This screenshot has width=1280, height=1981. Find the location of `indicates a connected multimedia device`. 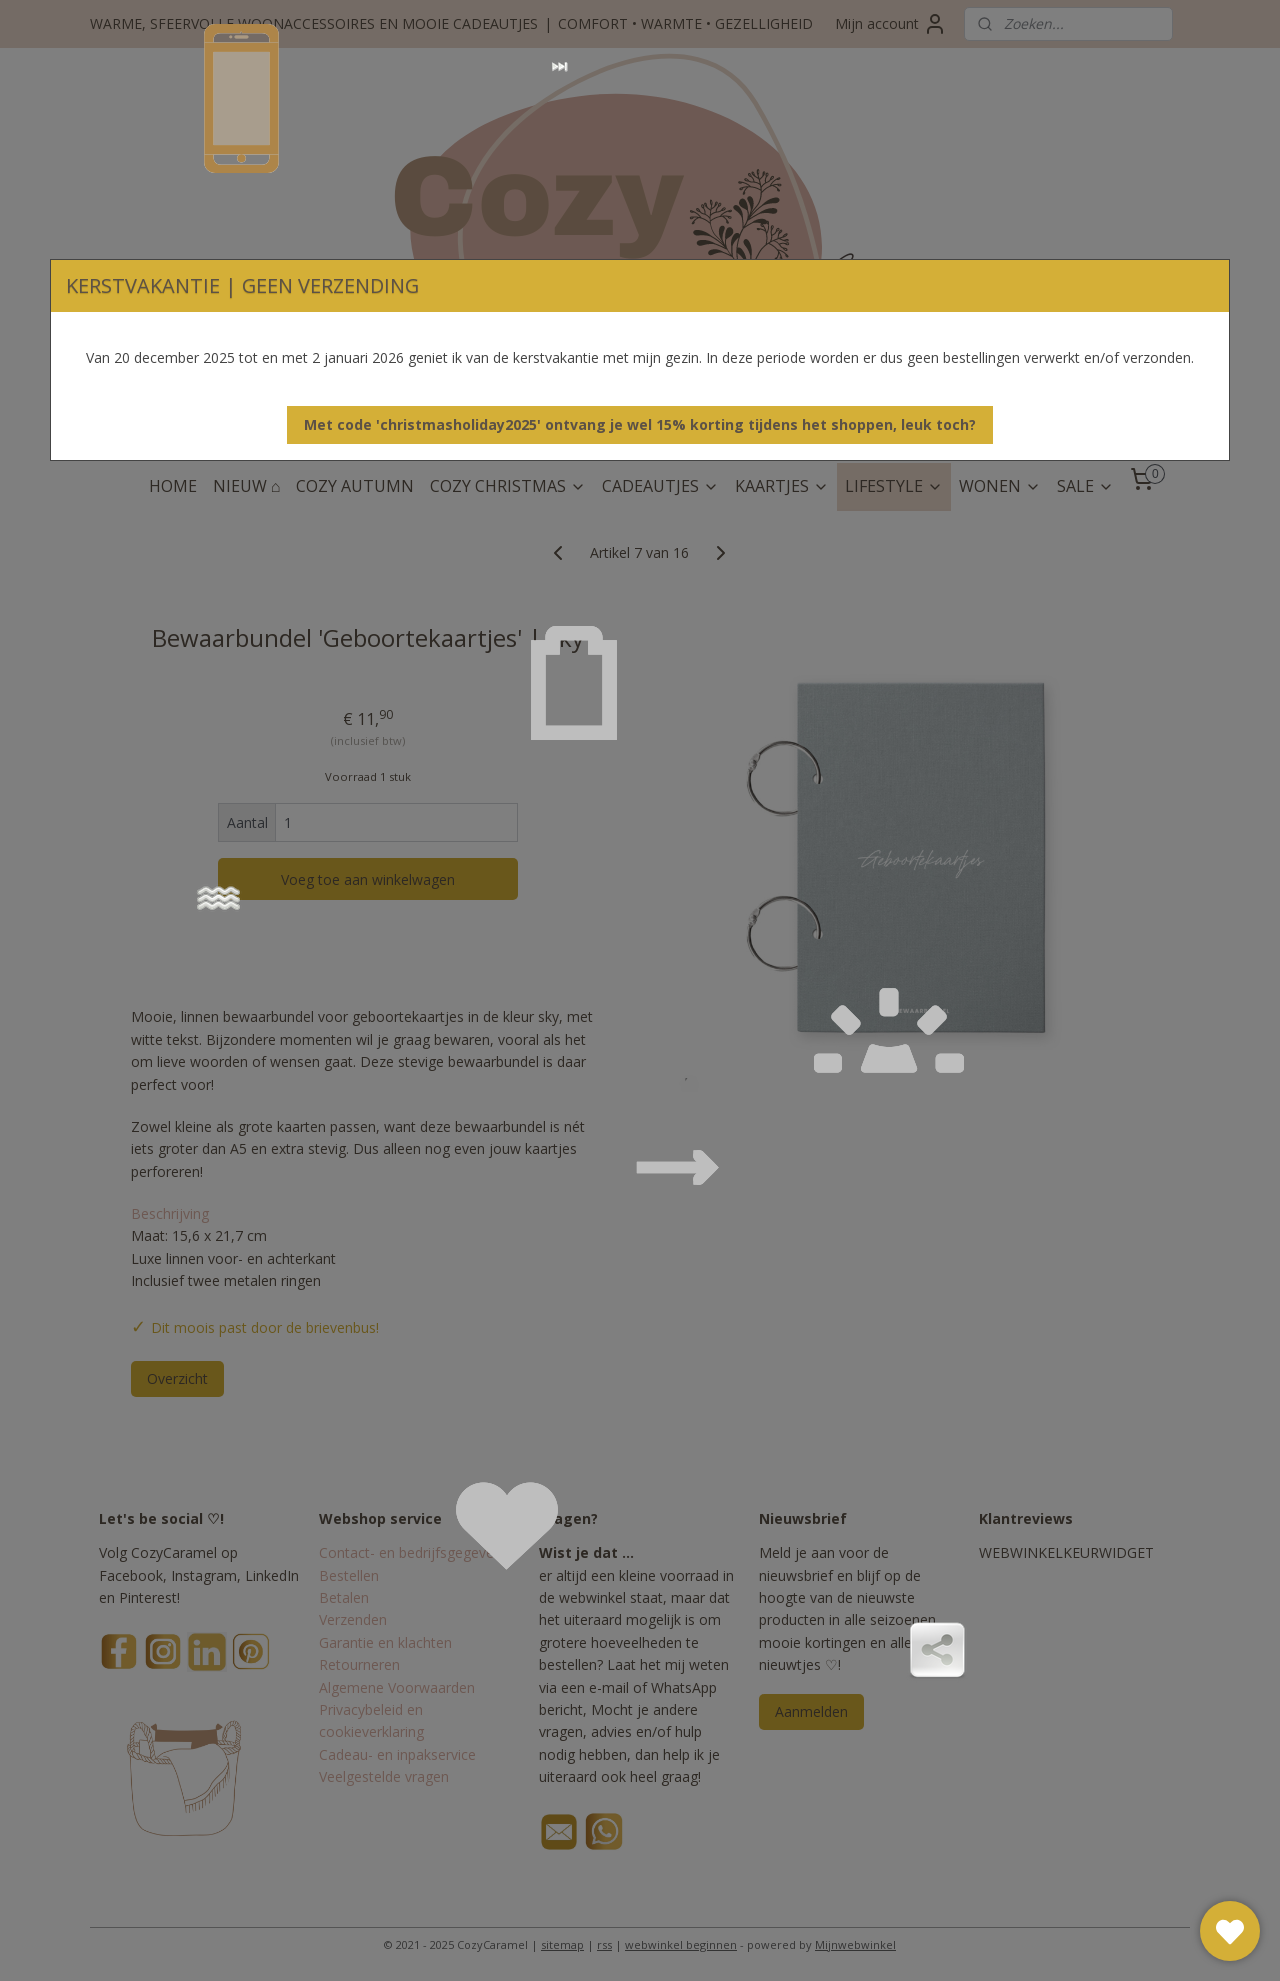

indicates a connected multimedia device is located at coordinates (241, 98).